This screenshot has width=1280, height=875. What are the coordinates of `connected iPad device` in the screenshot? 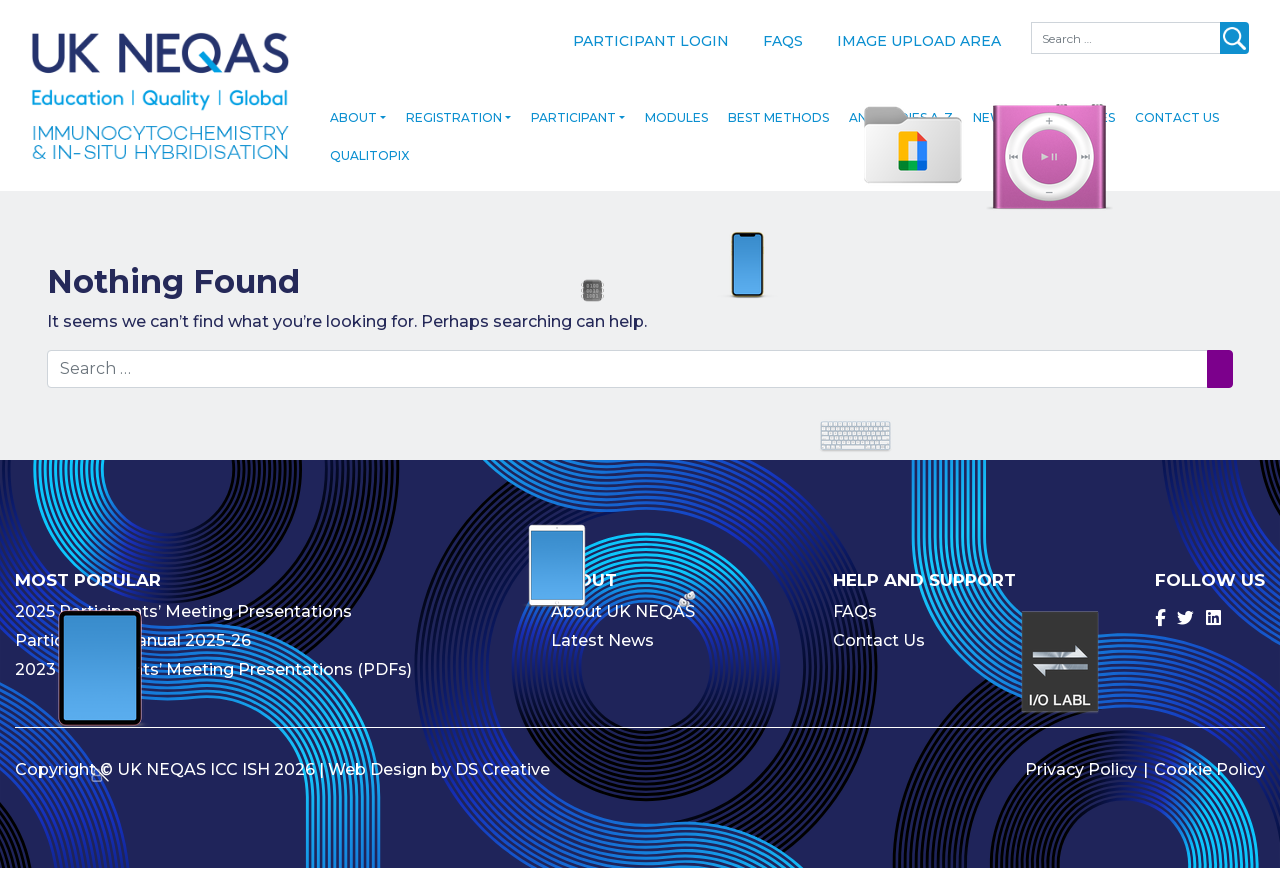 It's located at (100, 669).